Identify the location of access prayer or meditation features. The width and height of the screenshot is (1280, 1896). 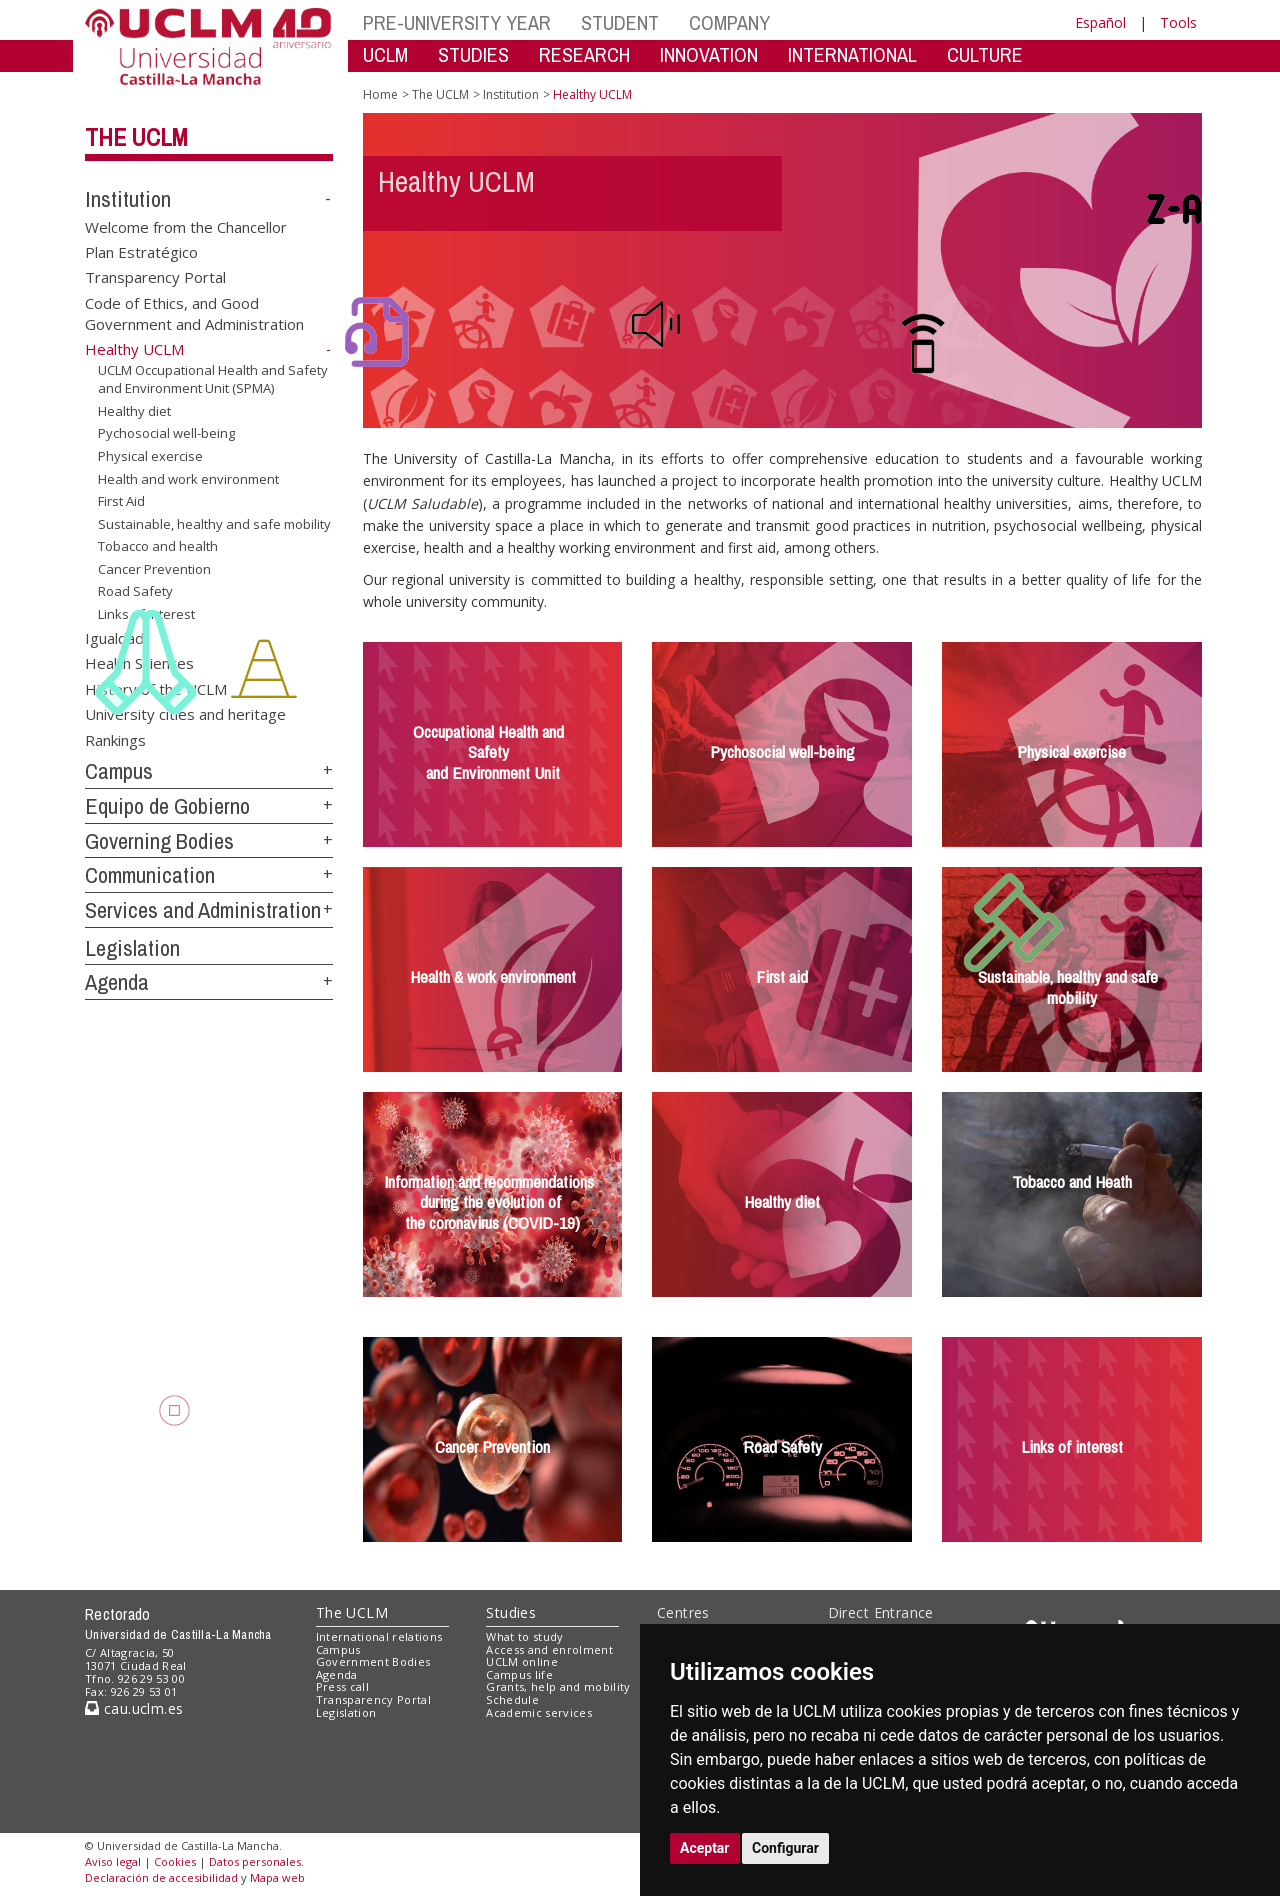
(146, 664).